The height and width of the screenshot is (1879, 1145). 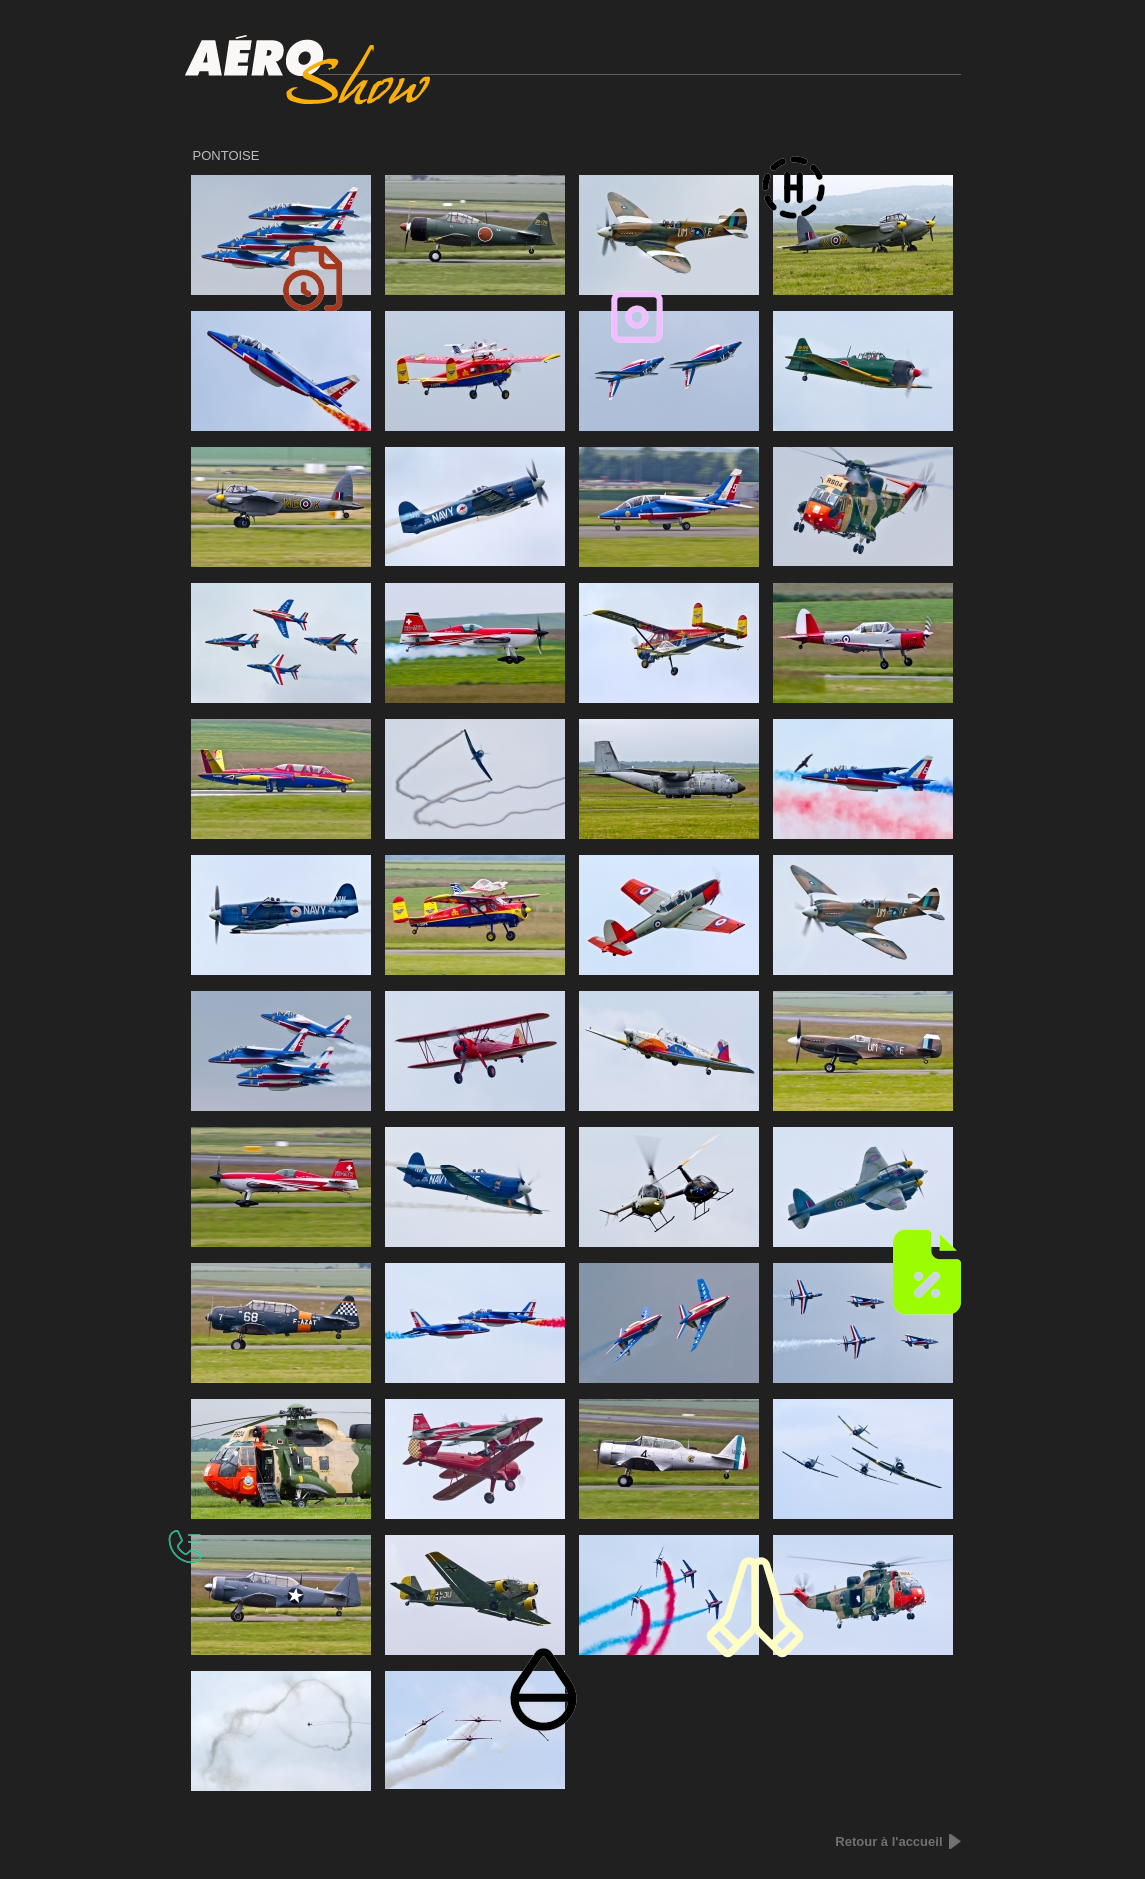 What do you see at coordinates (793, 187) in the screenshot?
I see `indicates a helipad or helicopter landing zone` at bounding box center [793, 187].